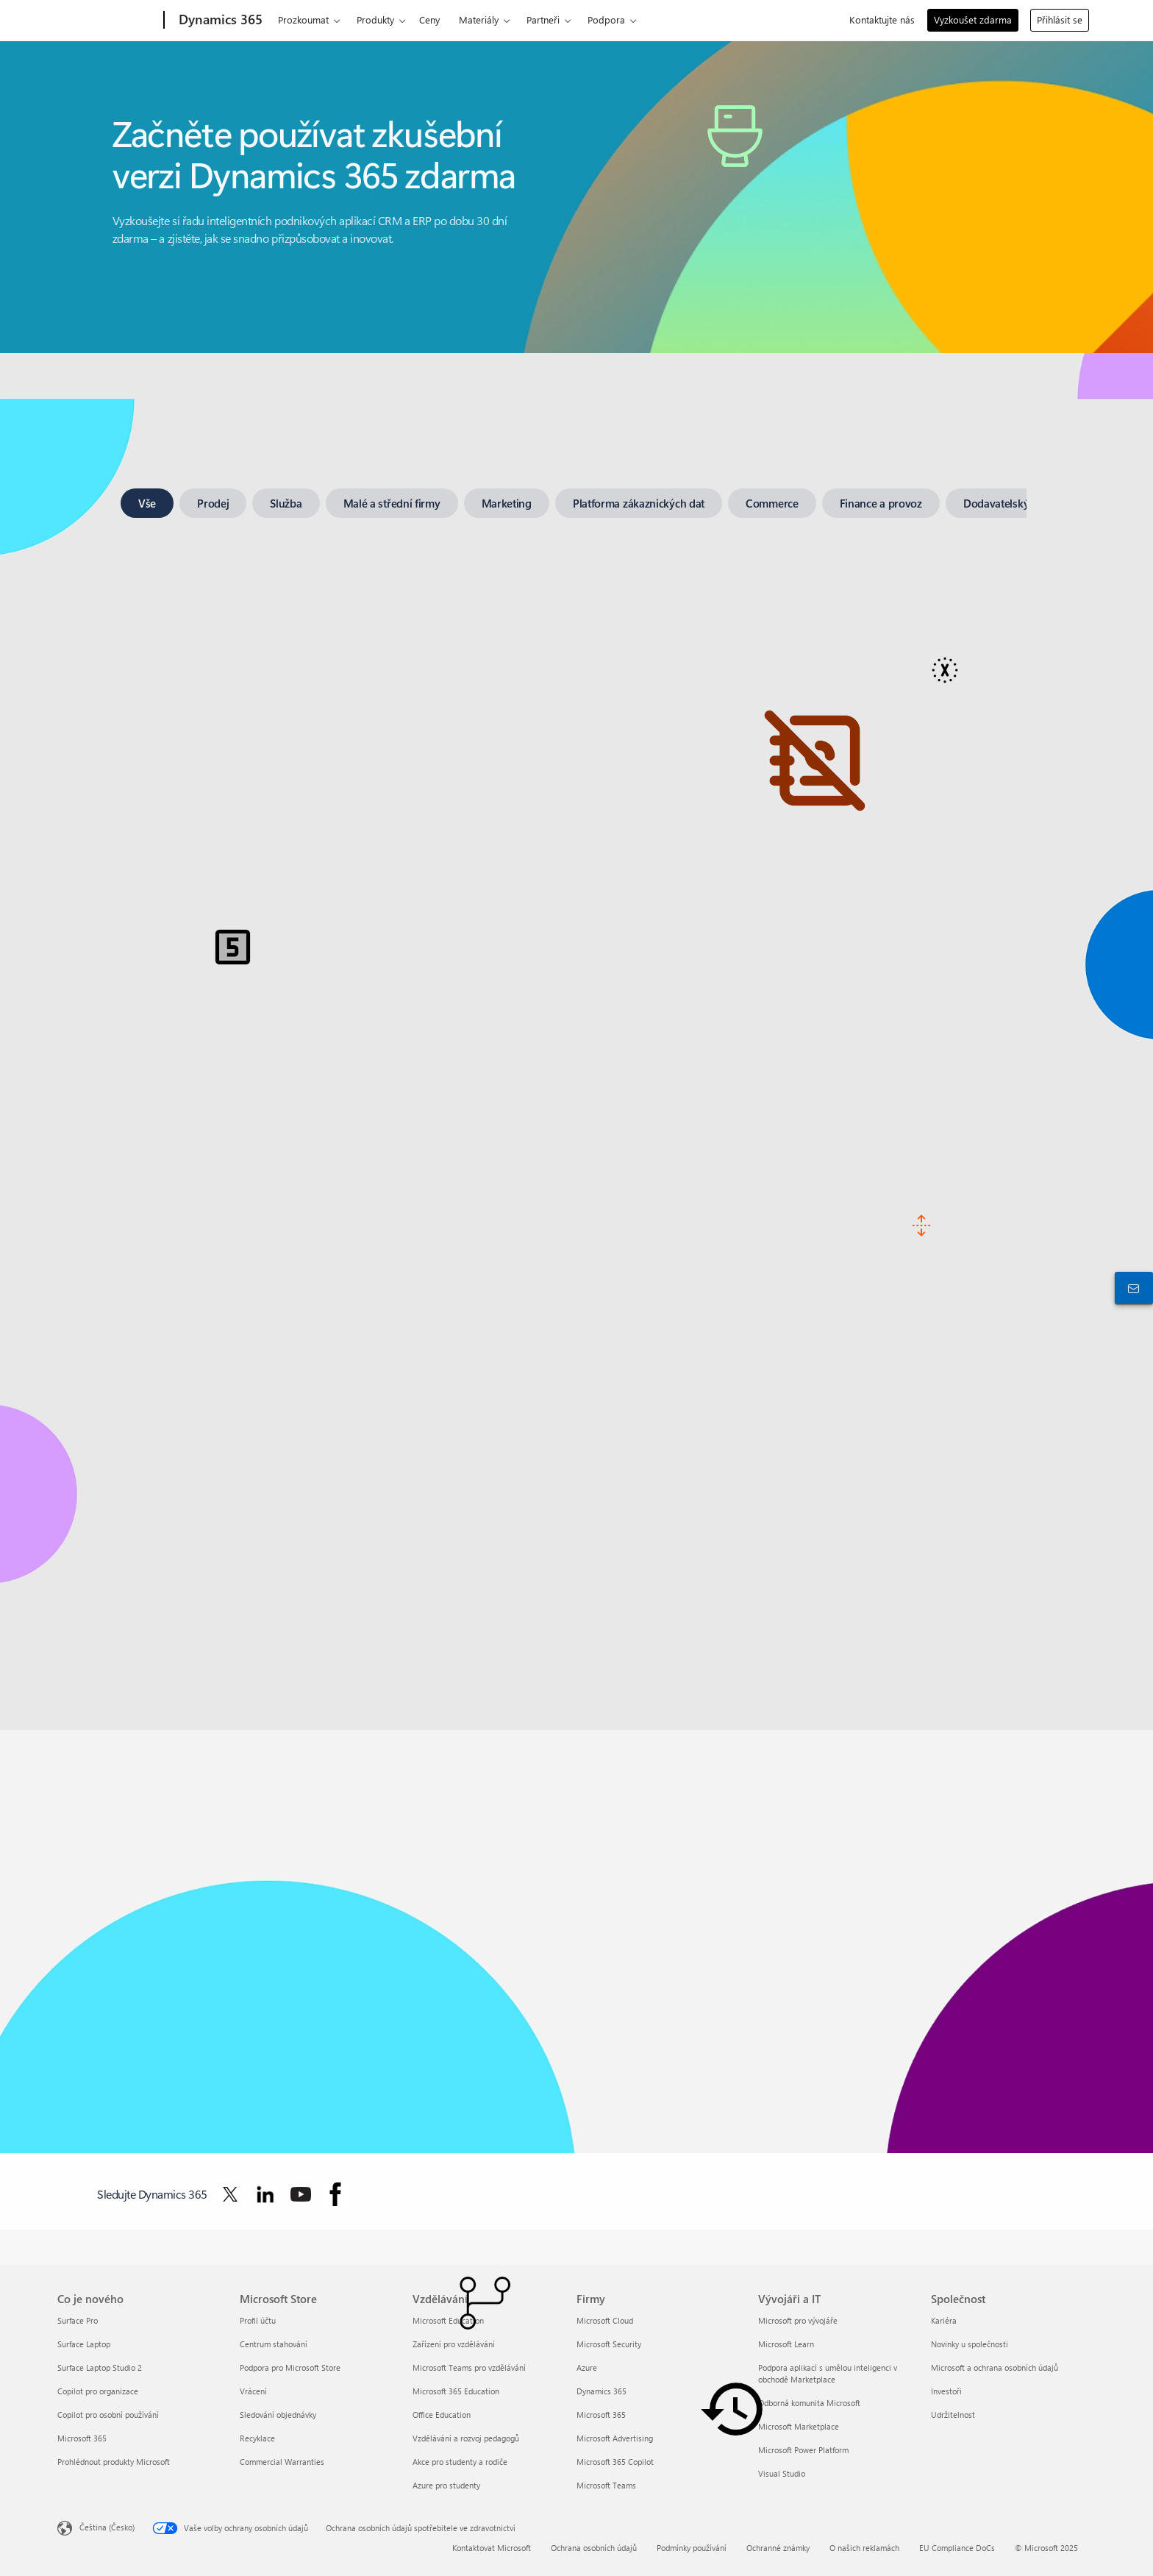  What do you see at coordinates (815, 761) in the screenshot?
I see `contacts unavailable or disabled` at bounding box center [815, 761].